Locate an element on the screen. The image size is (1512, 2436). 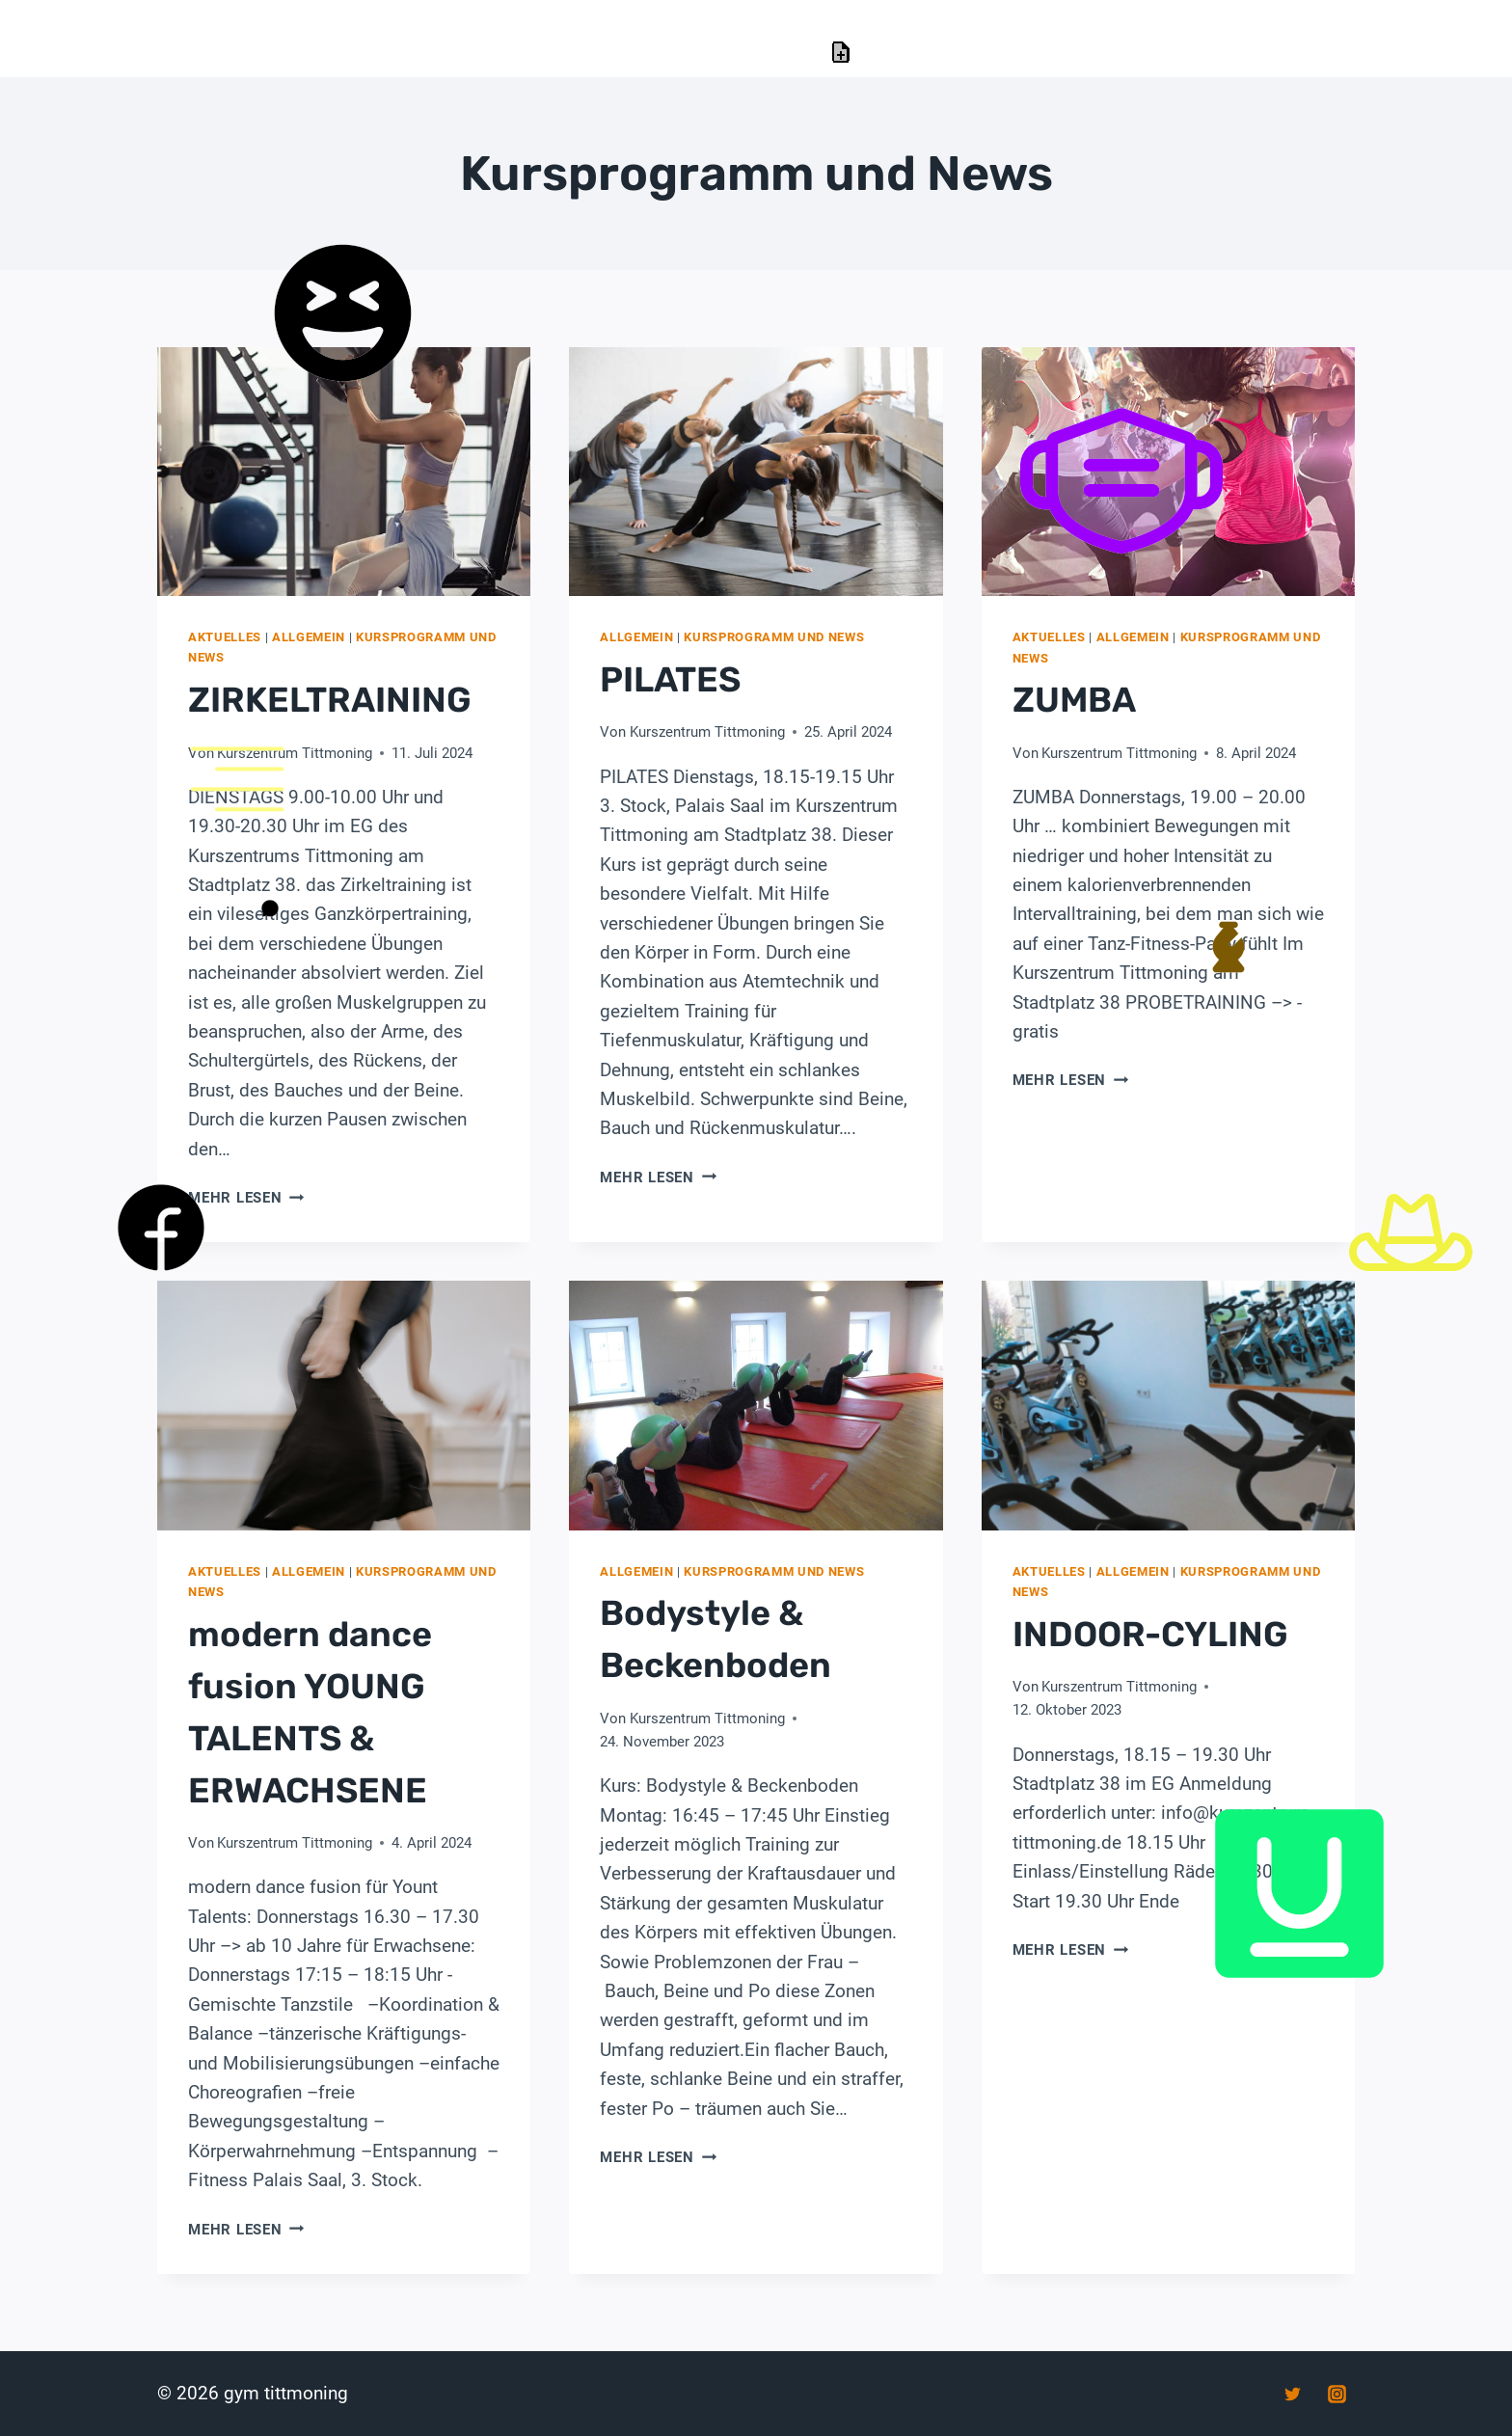
open Facebook app is located at coordinates (161, 1228).